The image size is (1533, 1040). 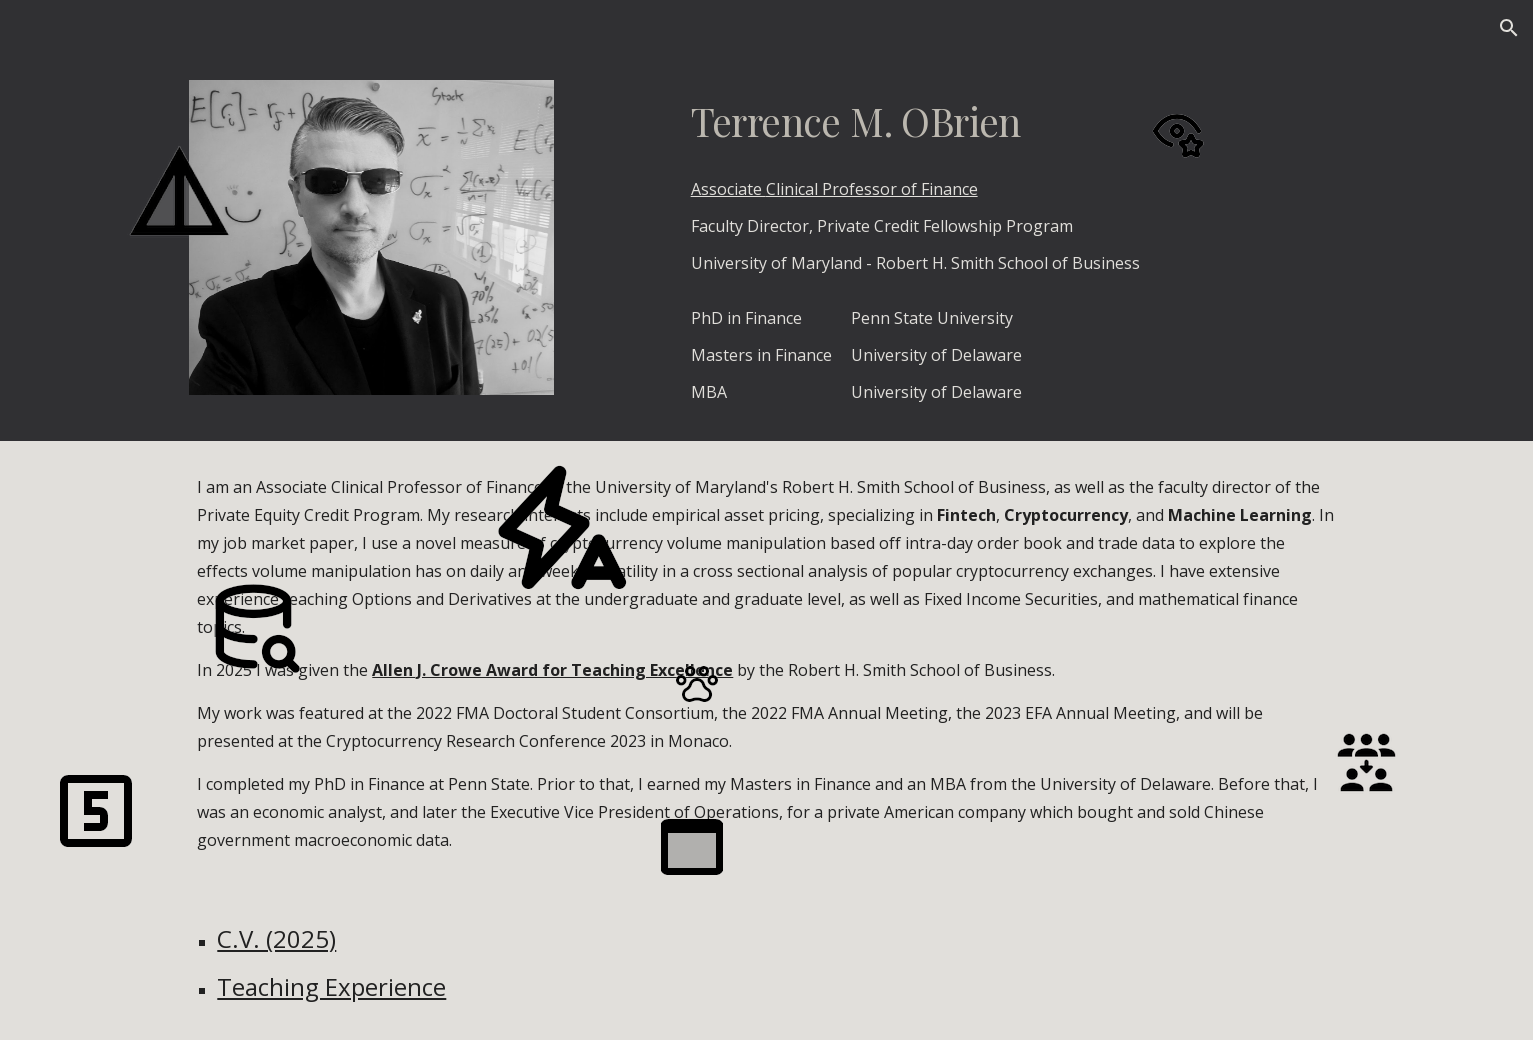 I want to click on add to favorites or watchlist, so click(x=1177, y=131).